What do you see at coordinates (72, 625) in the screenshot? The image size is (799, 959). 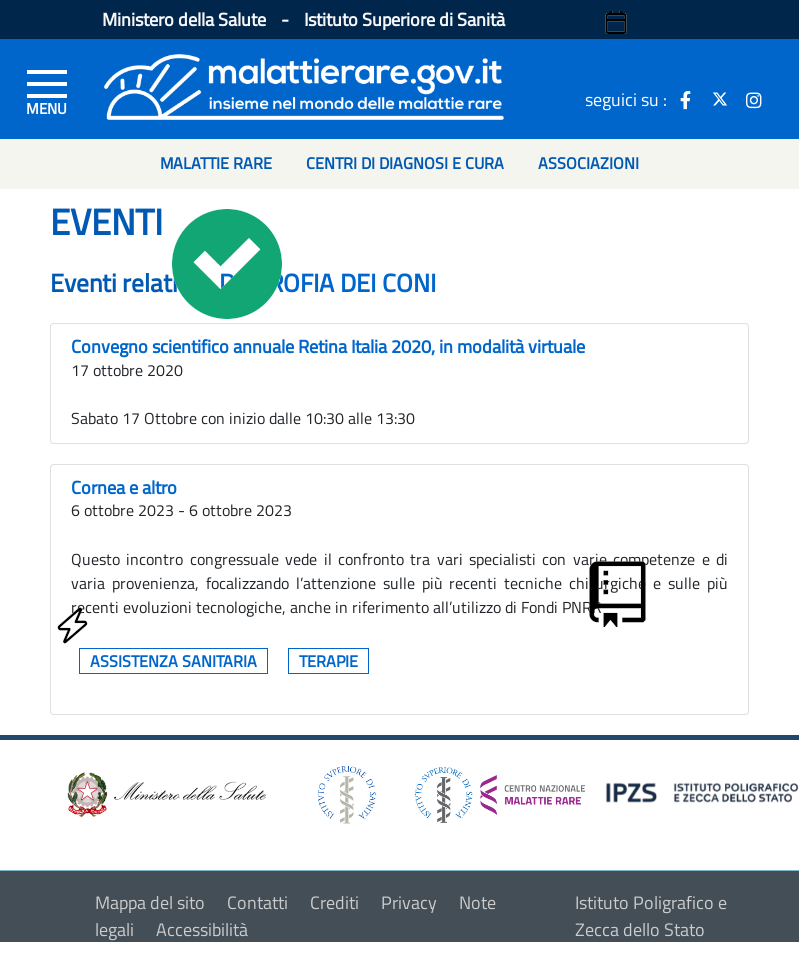 I see `indicates a quick action or shortcut` at bounding box center [72, 625].